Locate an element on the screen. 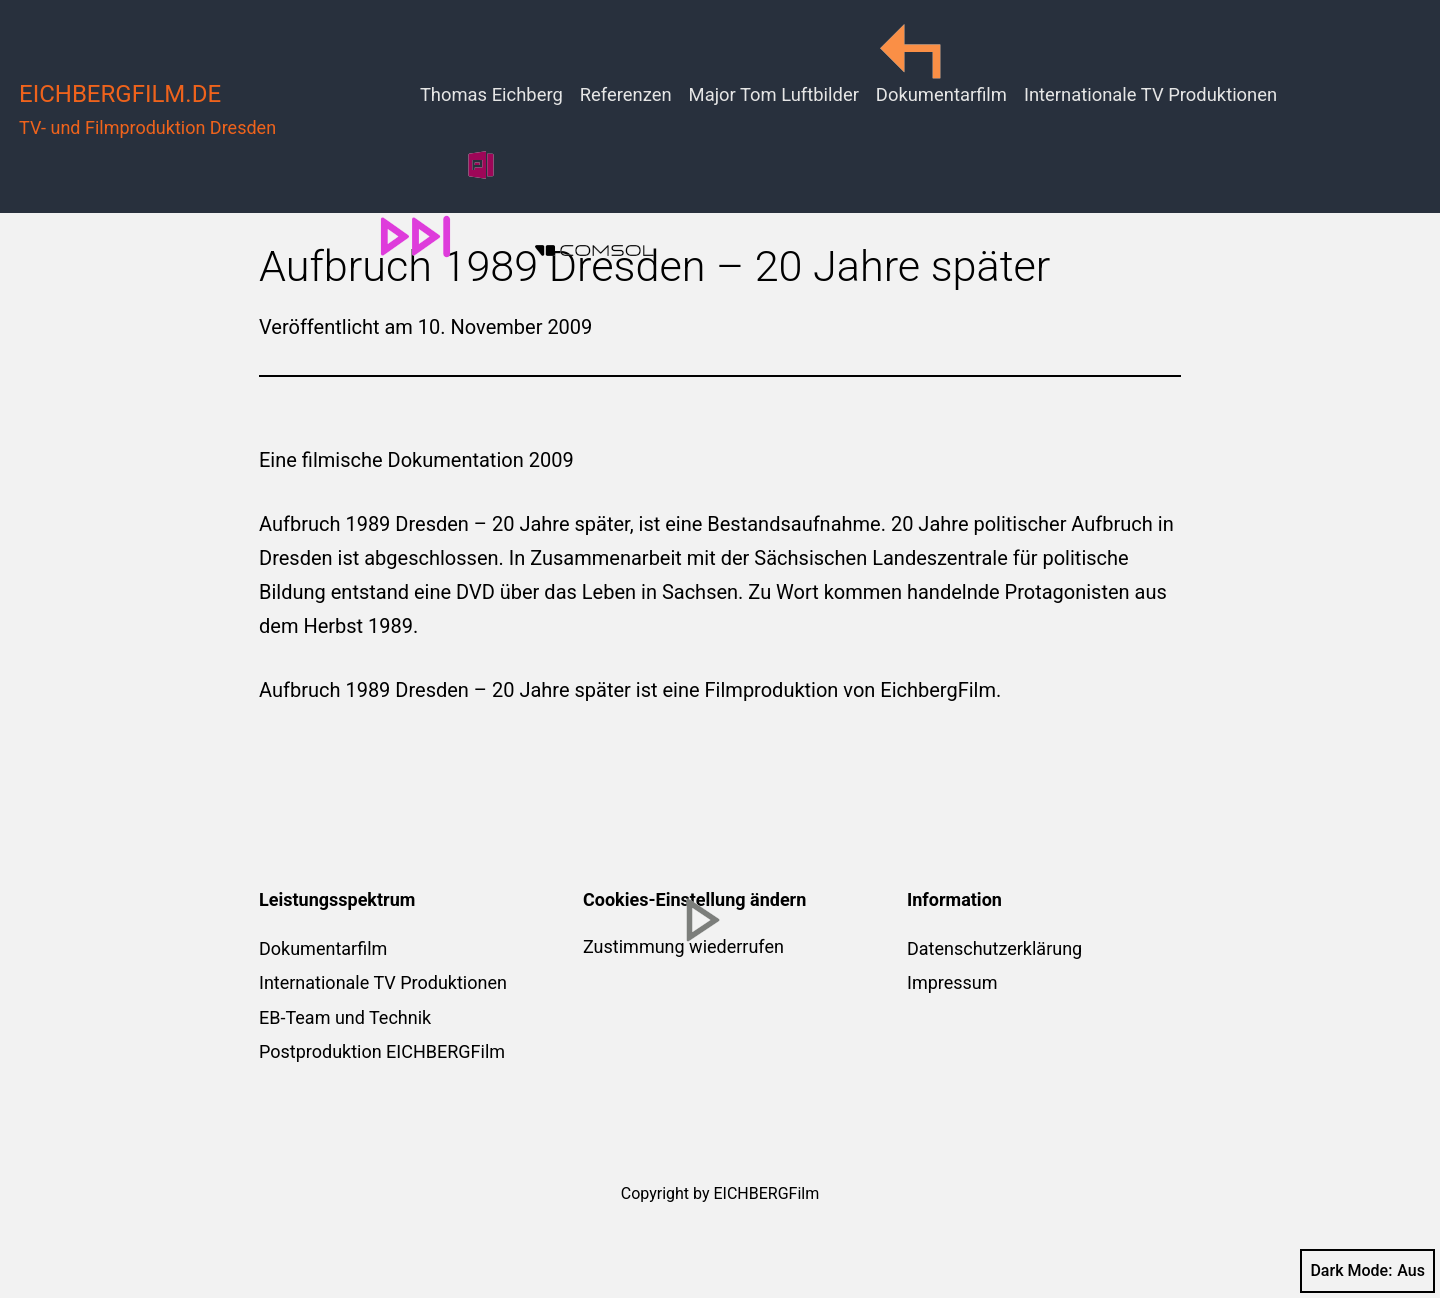 The width and height of the screenshot is (1440, 1298). COMSOL multiphysics simulation software logo is located at coordinates (594, 250).